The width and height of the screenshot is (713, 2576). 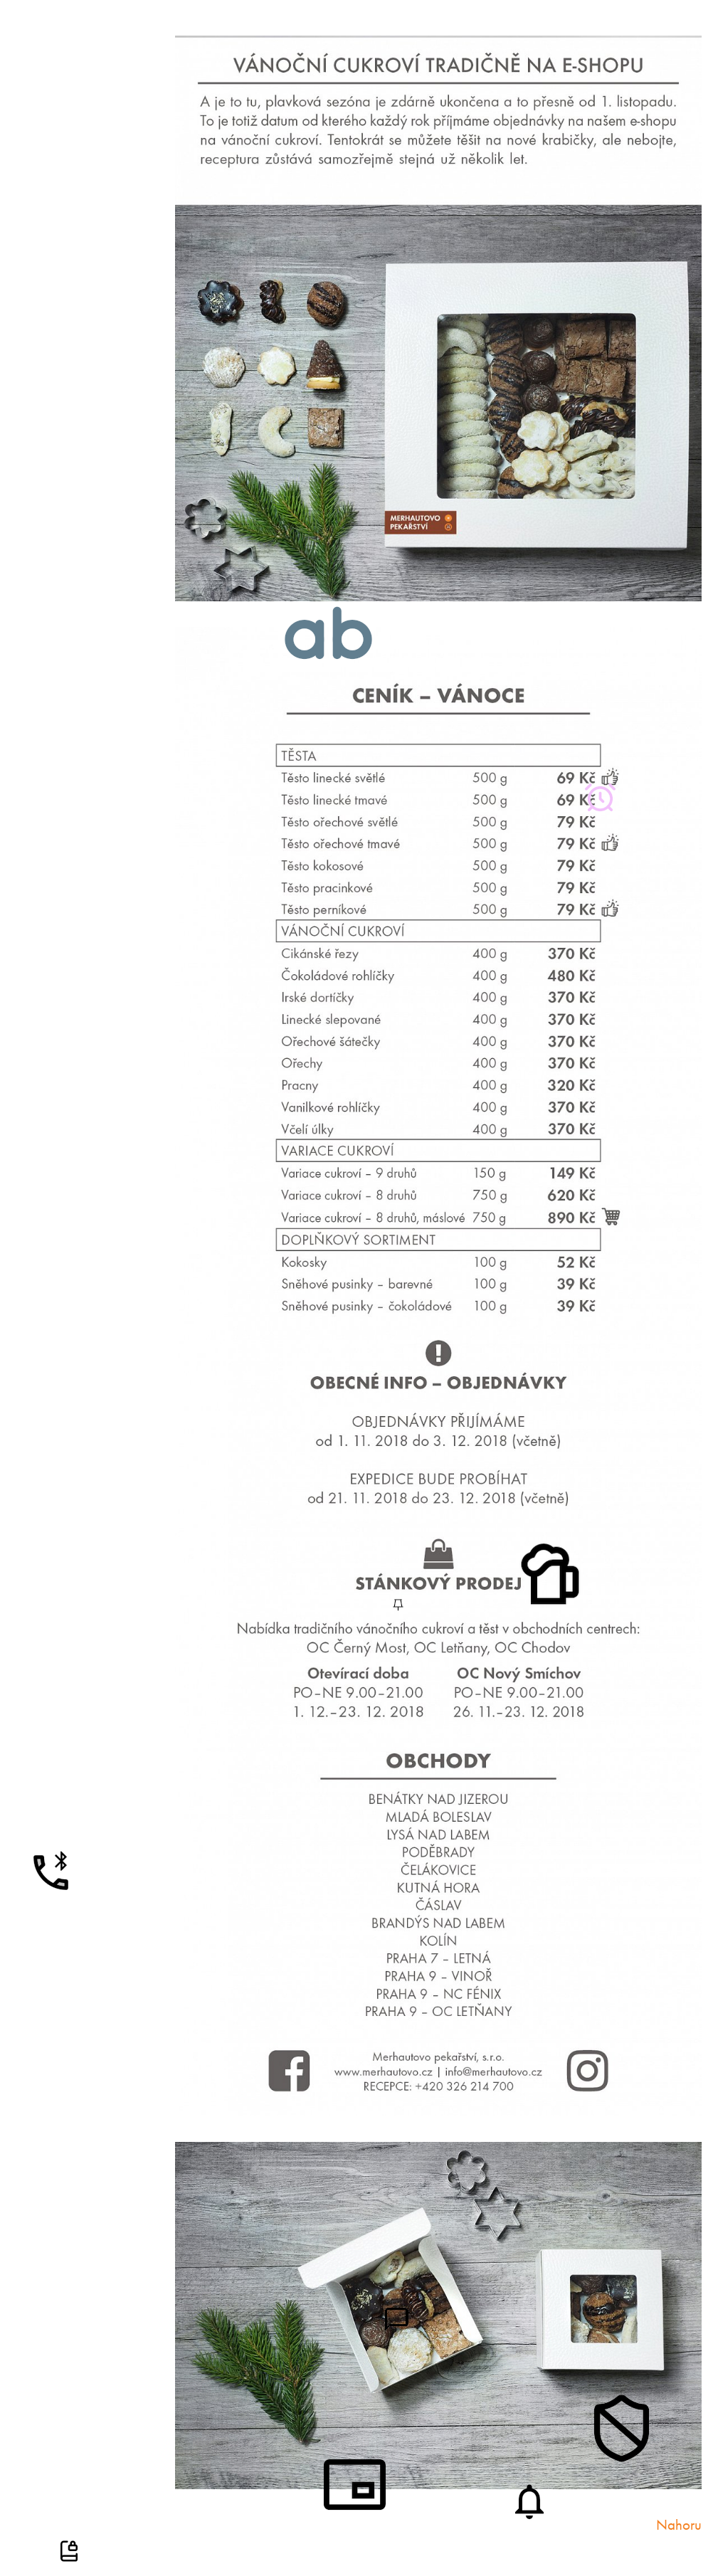 What do you see at coordinates (354, 2484) in the screenshot?
I see `enable picture-in-picture mode` at bounding box center [354, 2484].